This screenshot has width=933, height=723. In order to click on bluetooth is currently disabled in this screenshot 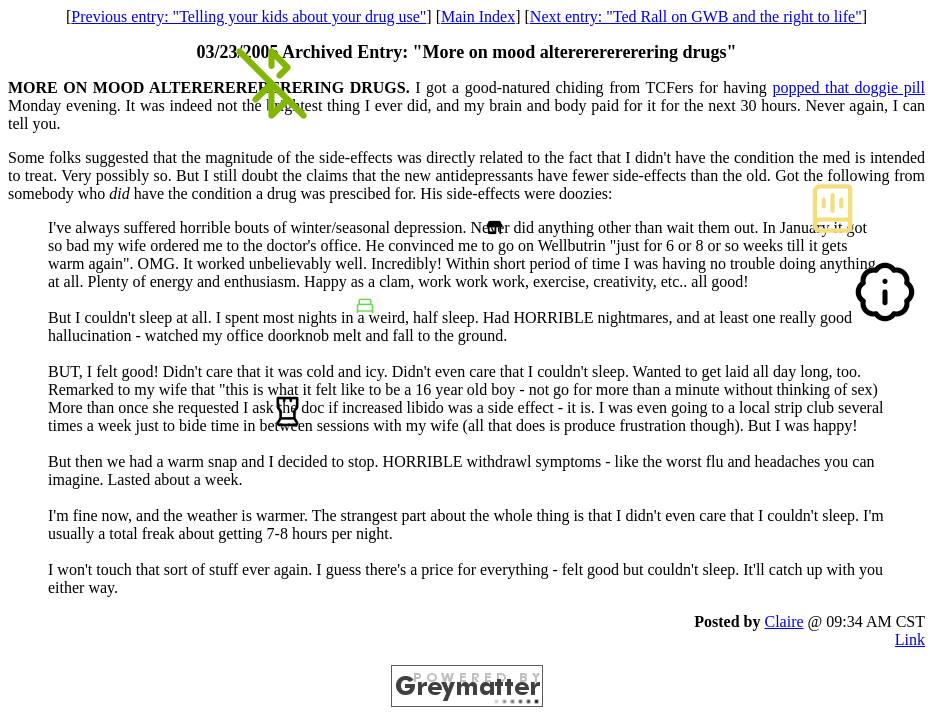, I will do `click(271, 83)`.